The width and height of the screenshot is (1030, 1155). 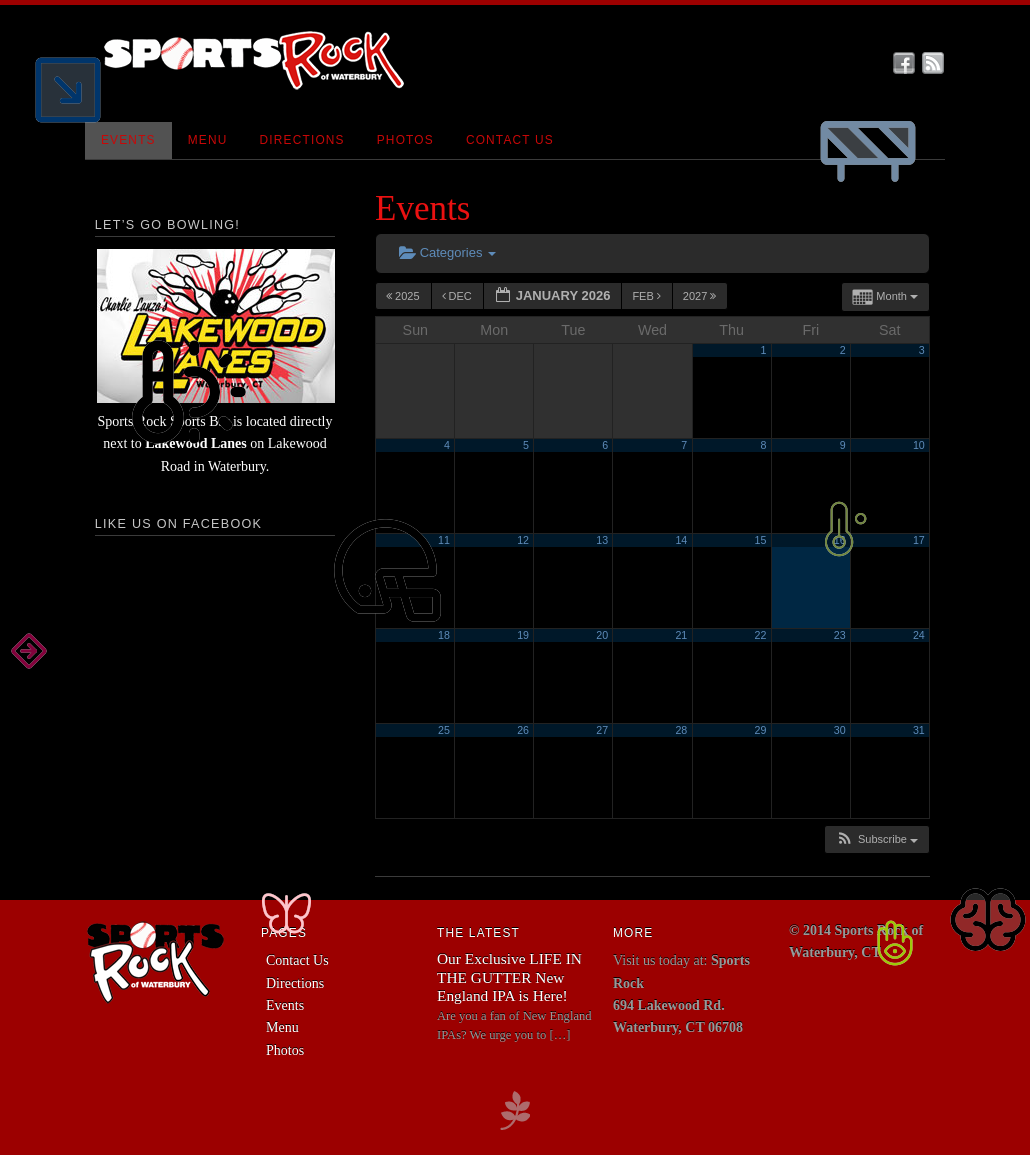 What do you see at coordinates (841, 529) in the screenshot?
I see `view current temperature` at bounding box center [841, 529].